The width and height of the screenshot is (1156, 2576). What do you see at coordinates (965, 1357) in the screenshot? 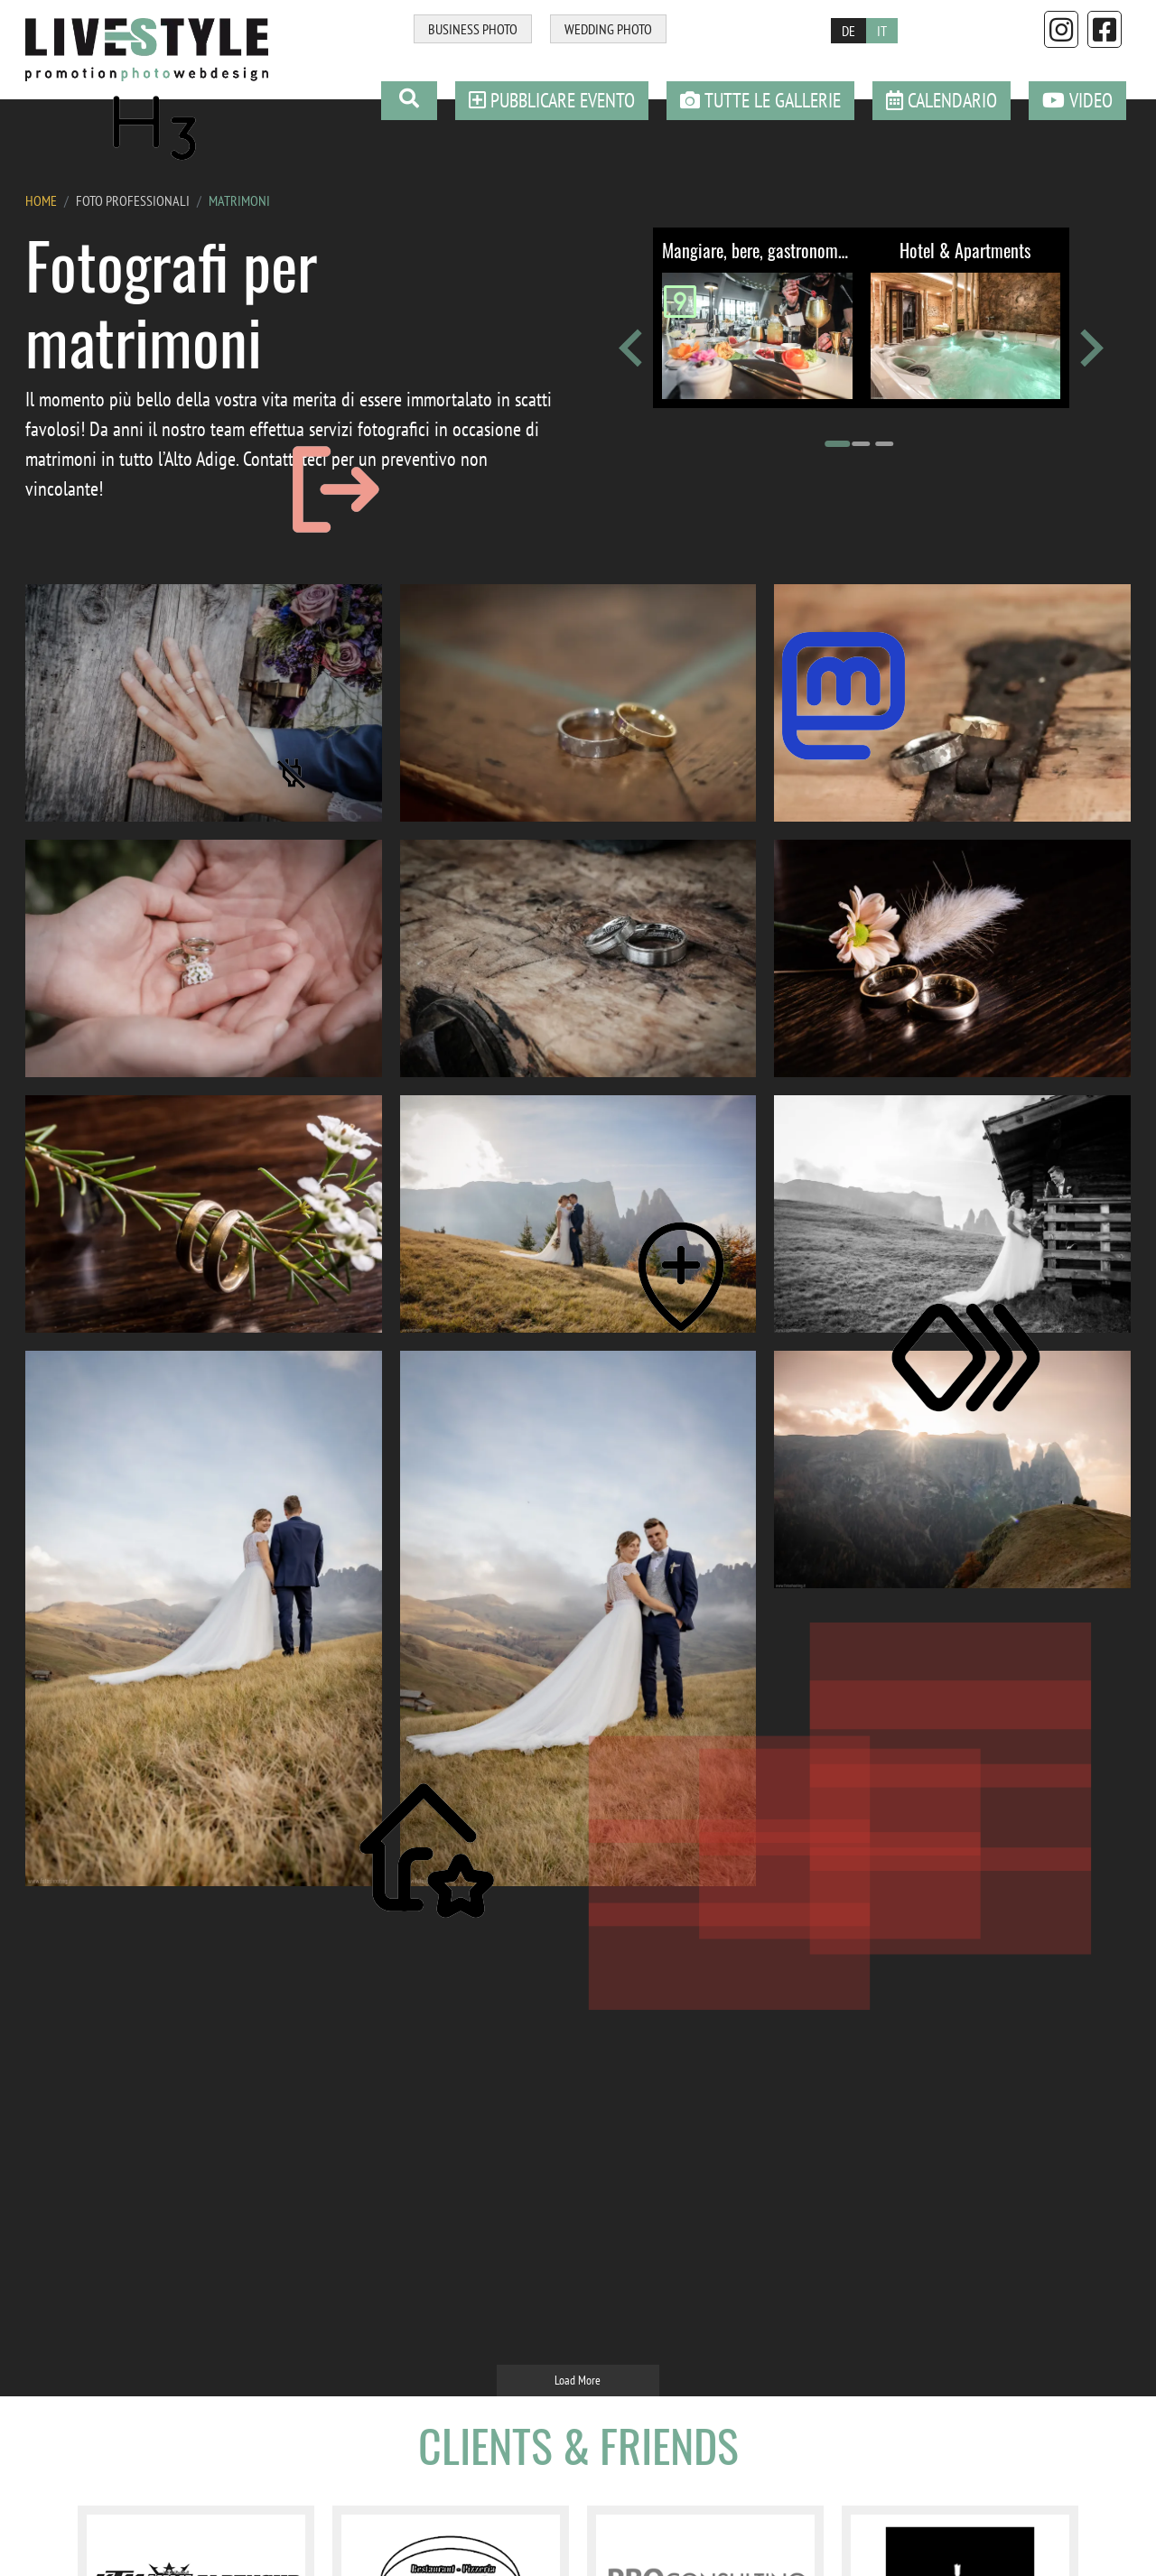
I see `access keyframe animation controls` at bounding box center [965, 1357].